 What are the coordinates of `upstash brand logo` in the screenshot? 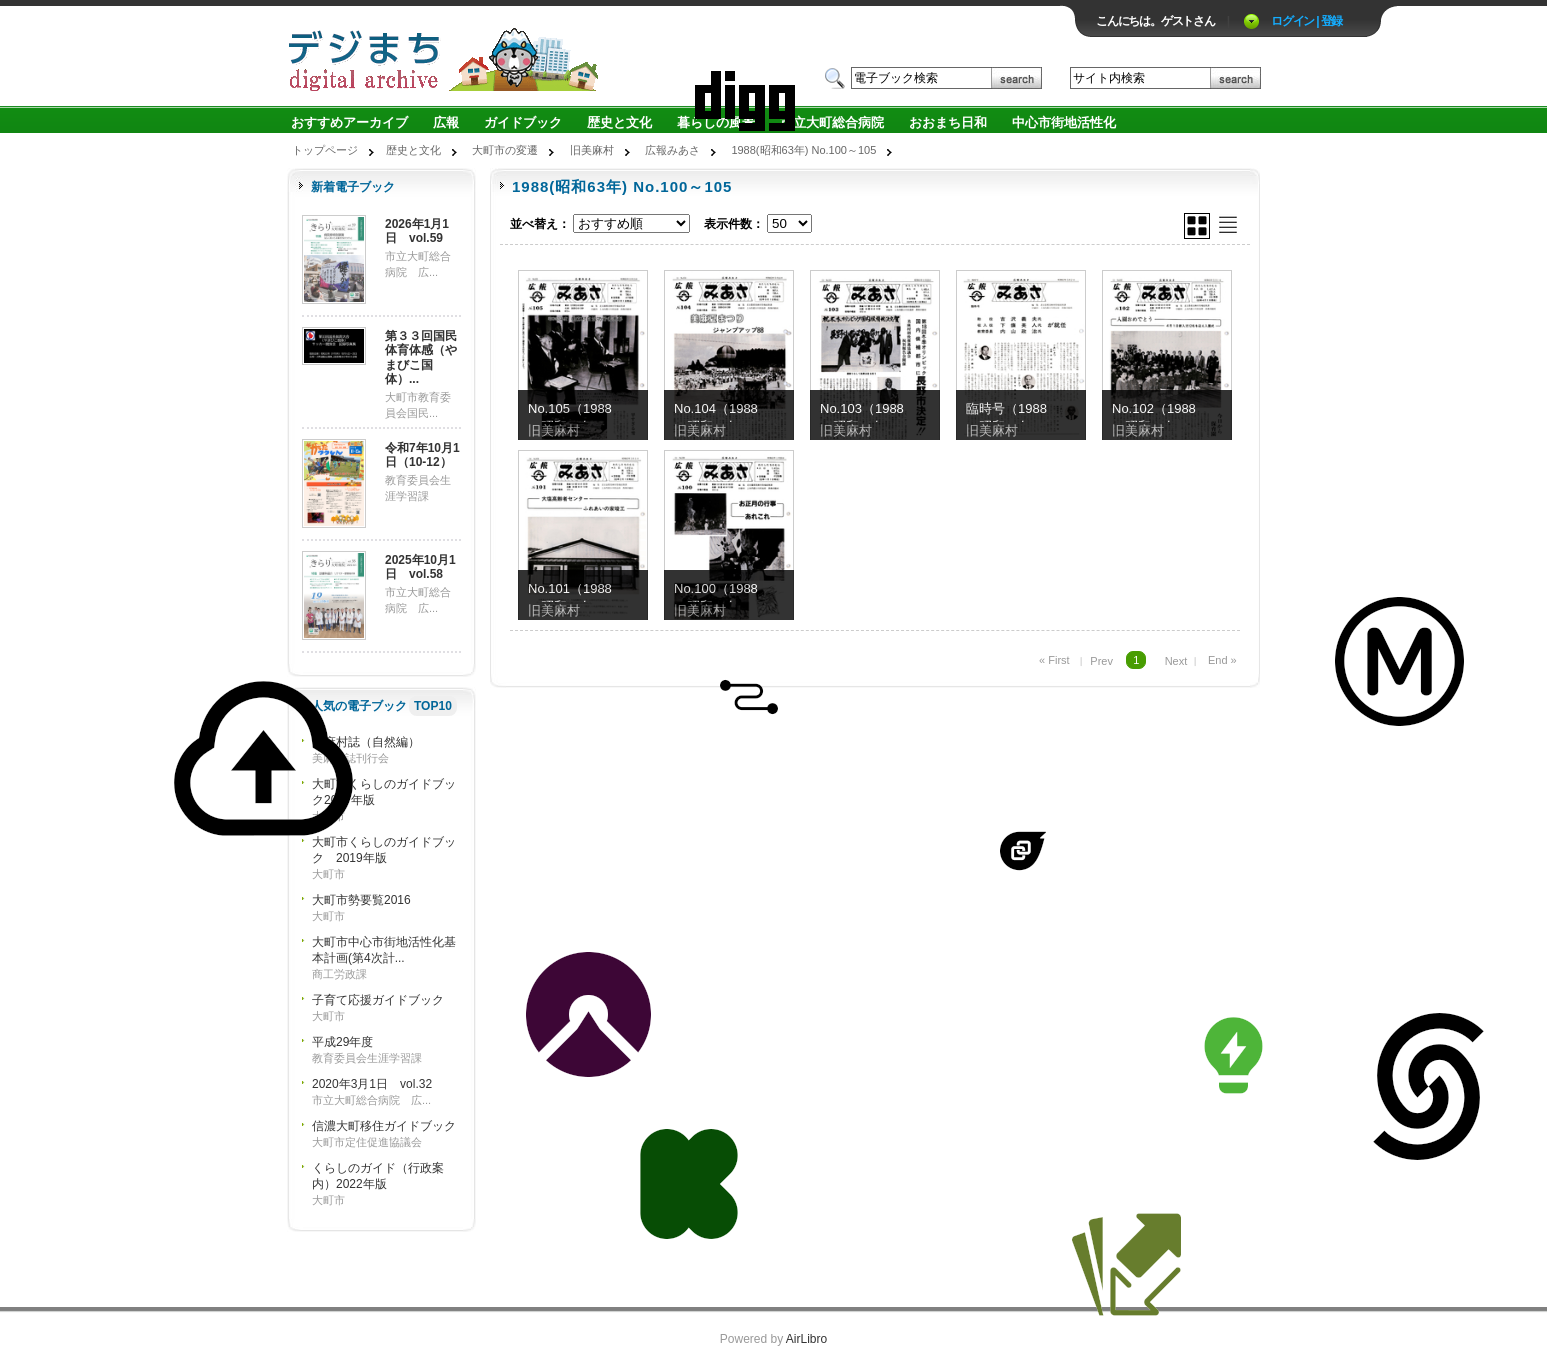 It's located at (1428, 1086).